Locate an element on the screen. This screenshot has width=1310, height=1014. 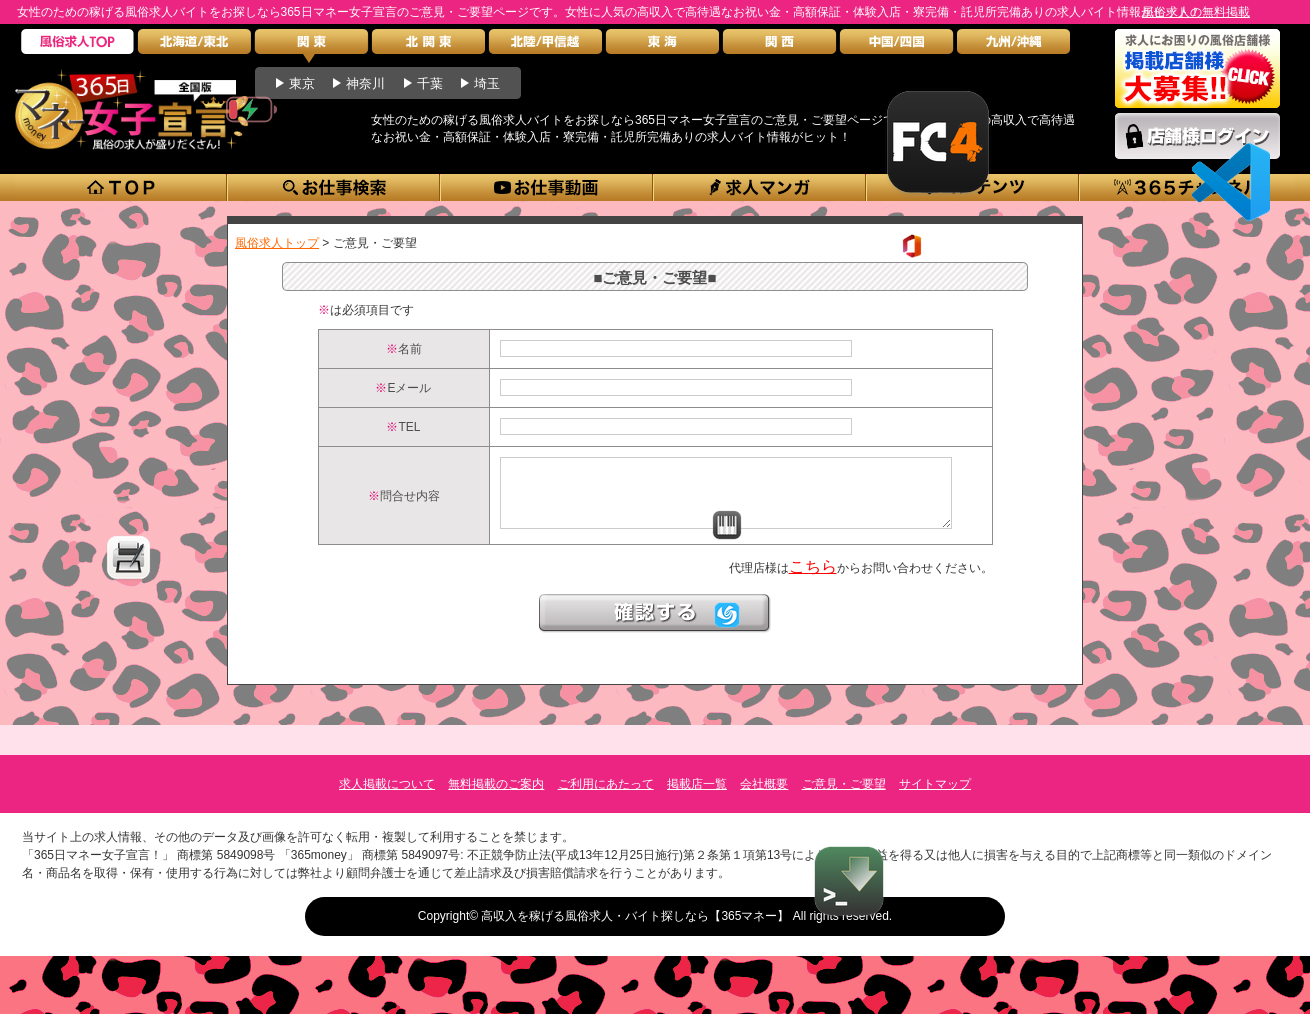
open virtual midi piano keyboard app is located at coordinates (727, 525).